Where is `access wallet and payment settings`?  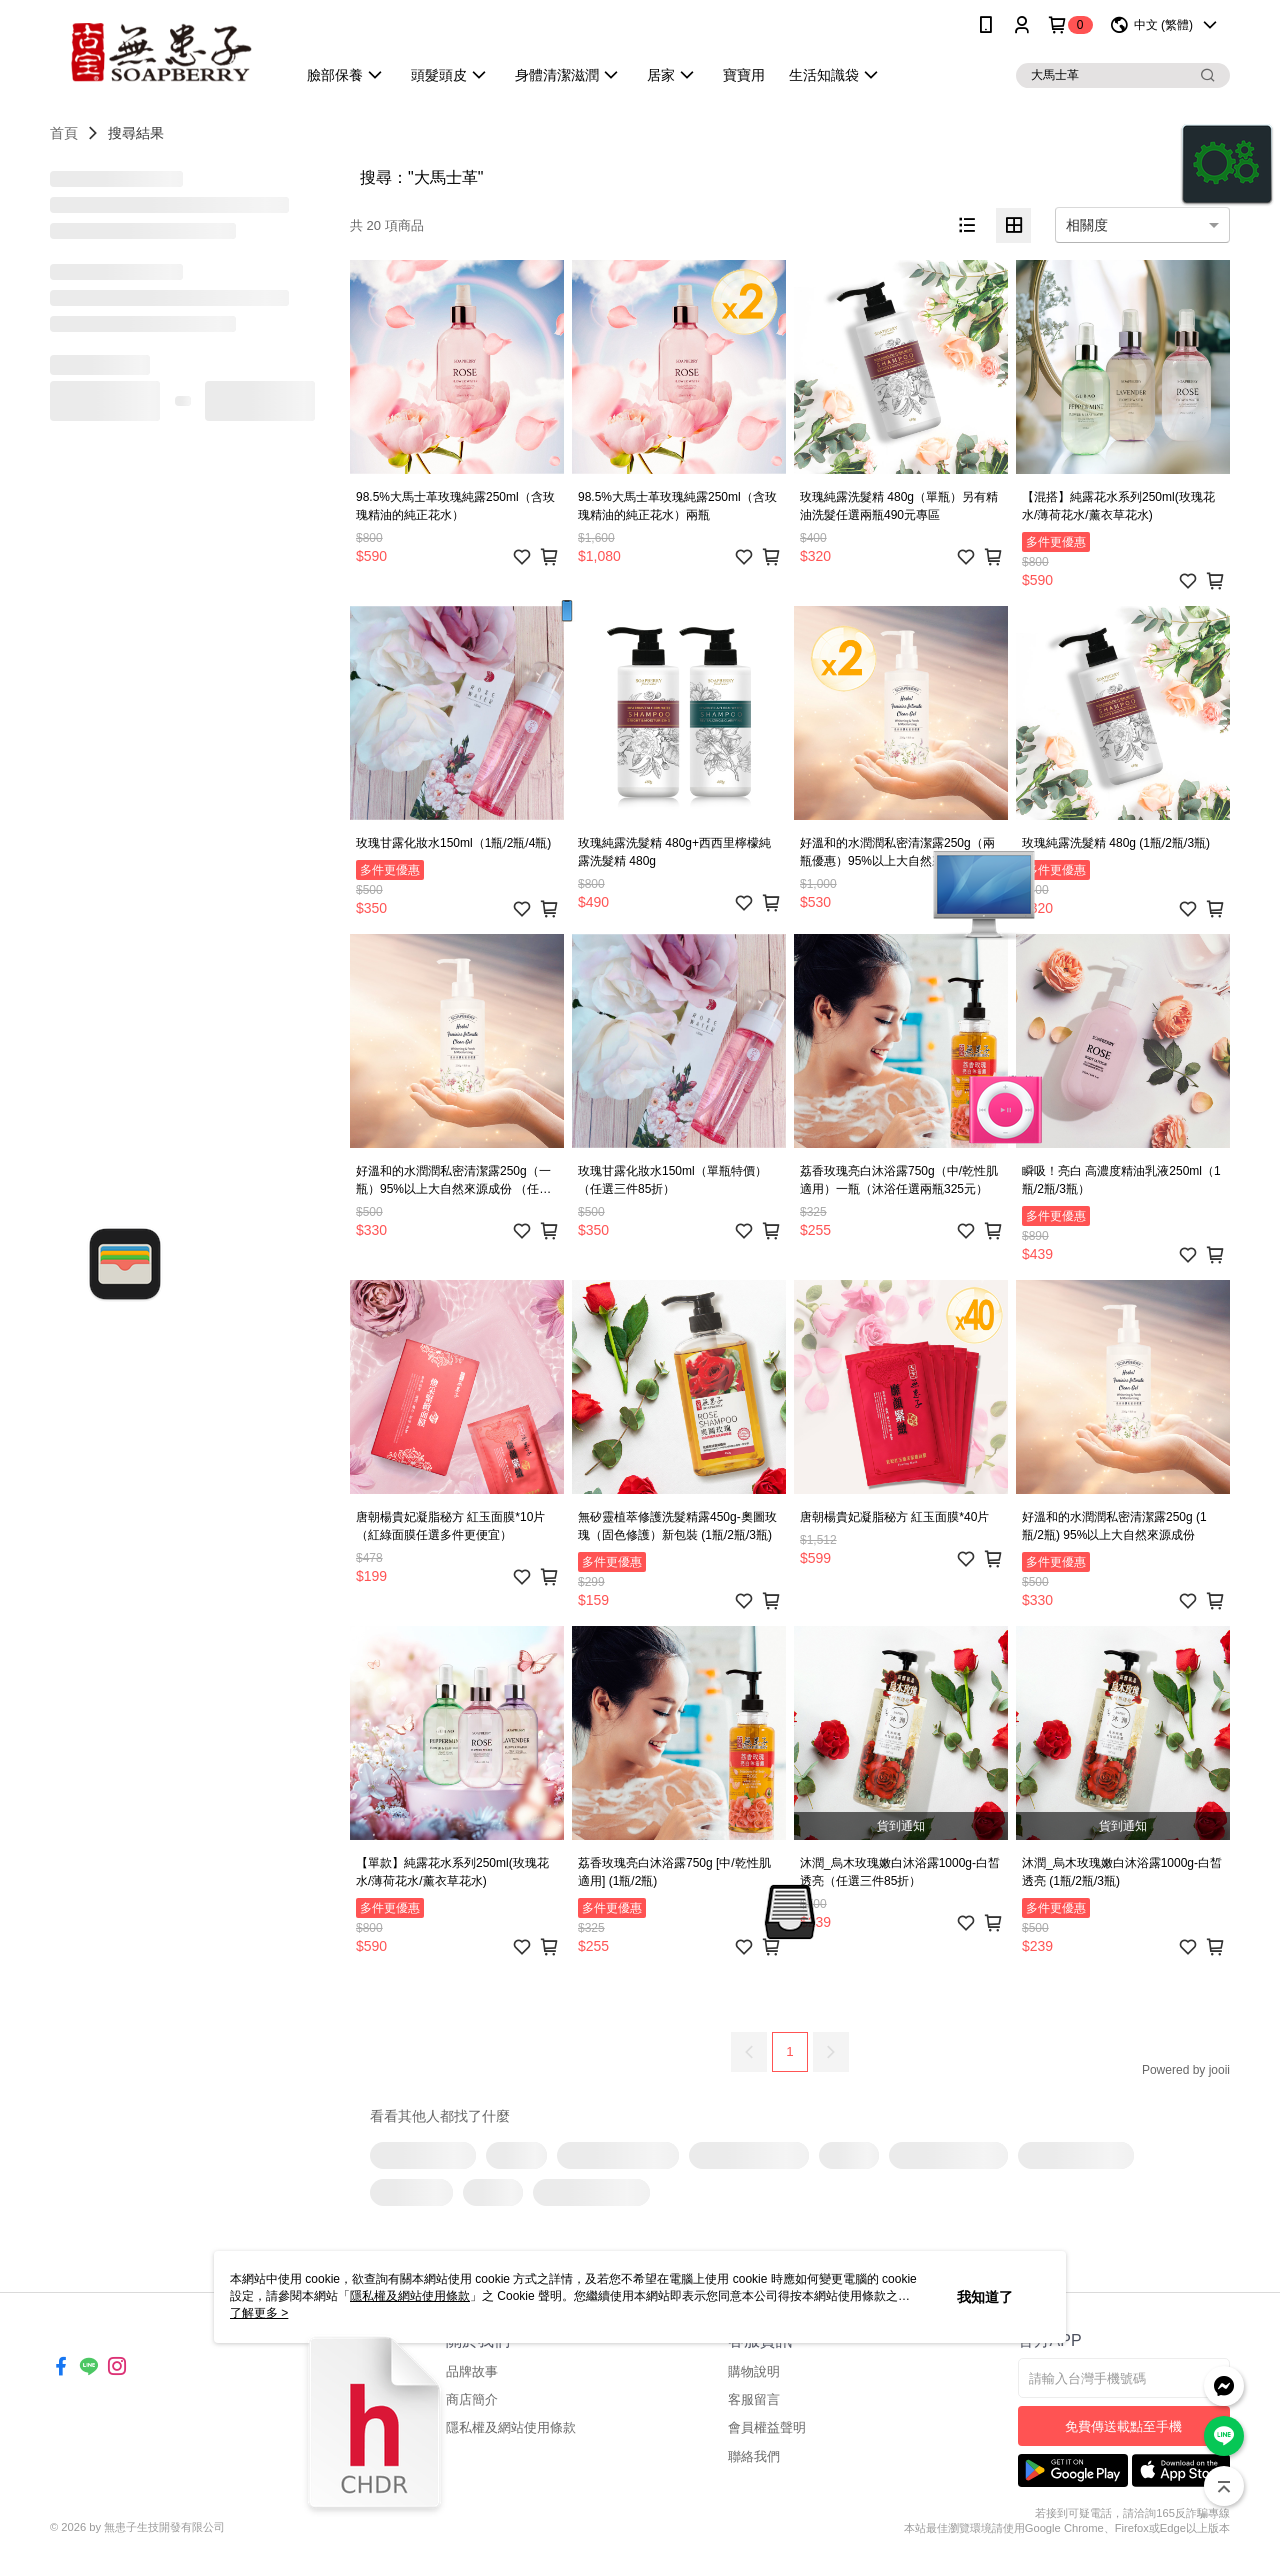
access wallet and payment settings is located at coordinates (125, 1264).